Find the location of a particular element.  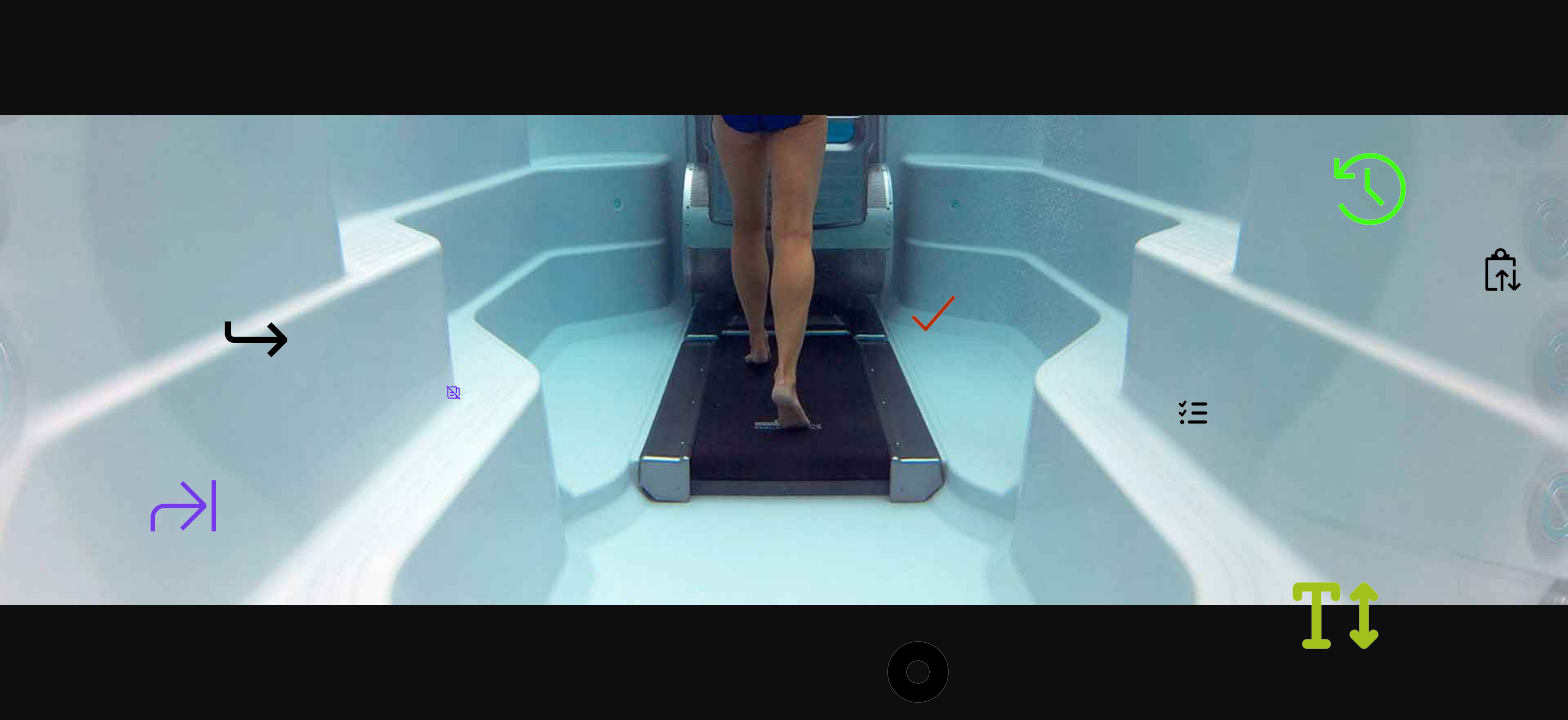

disable news feed notifications is located at coordinates (453, 392).